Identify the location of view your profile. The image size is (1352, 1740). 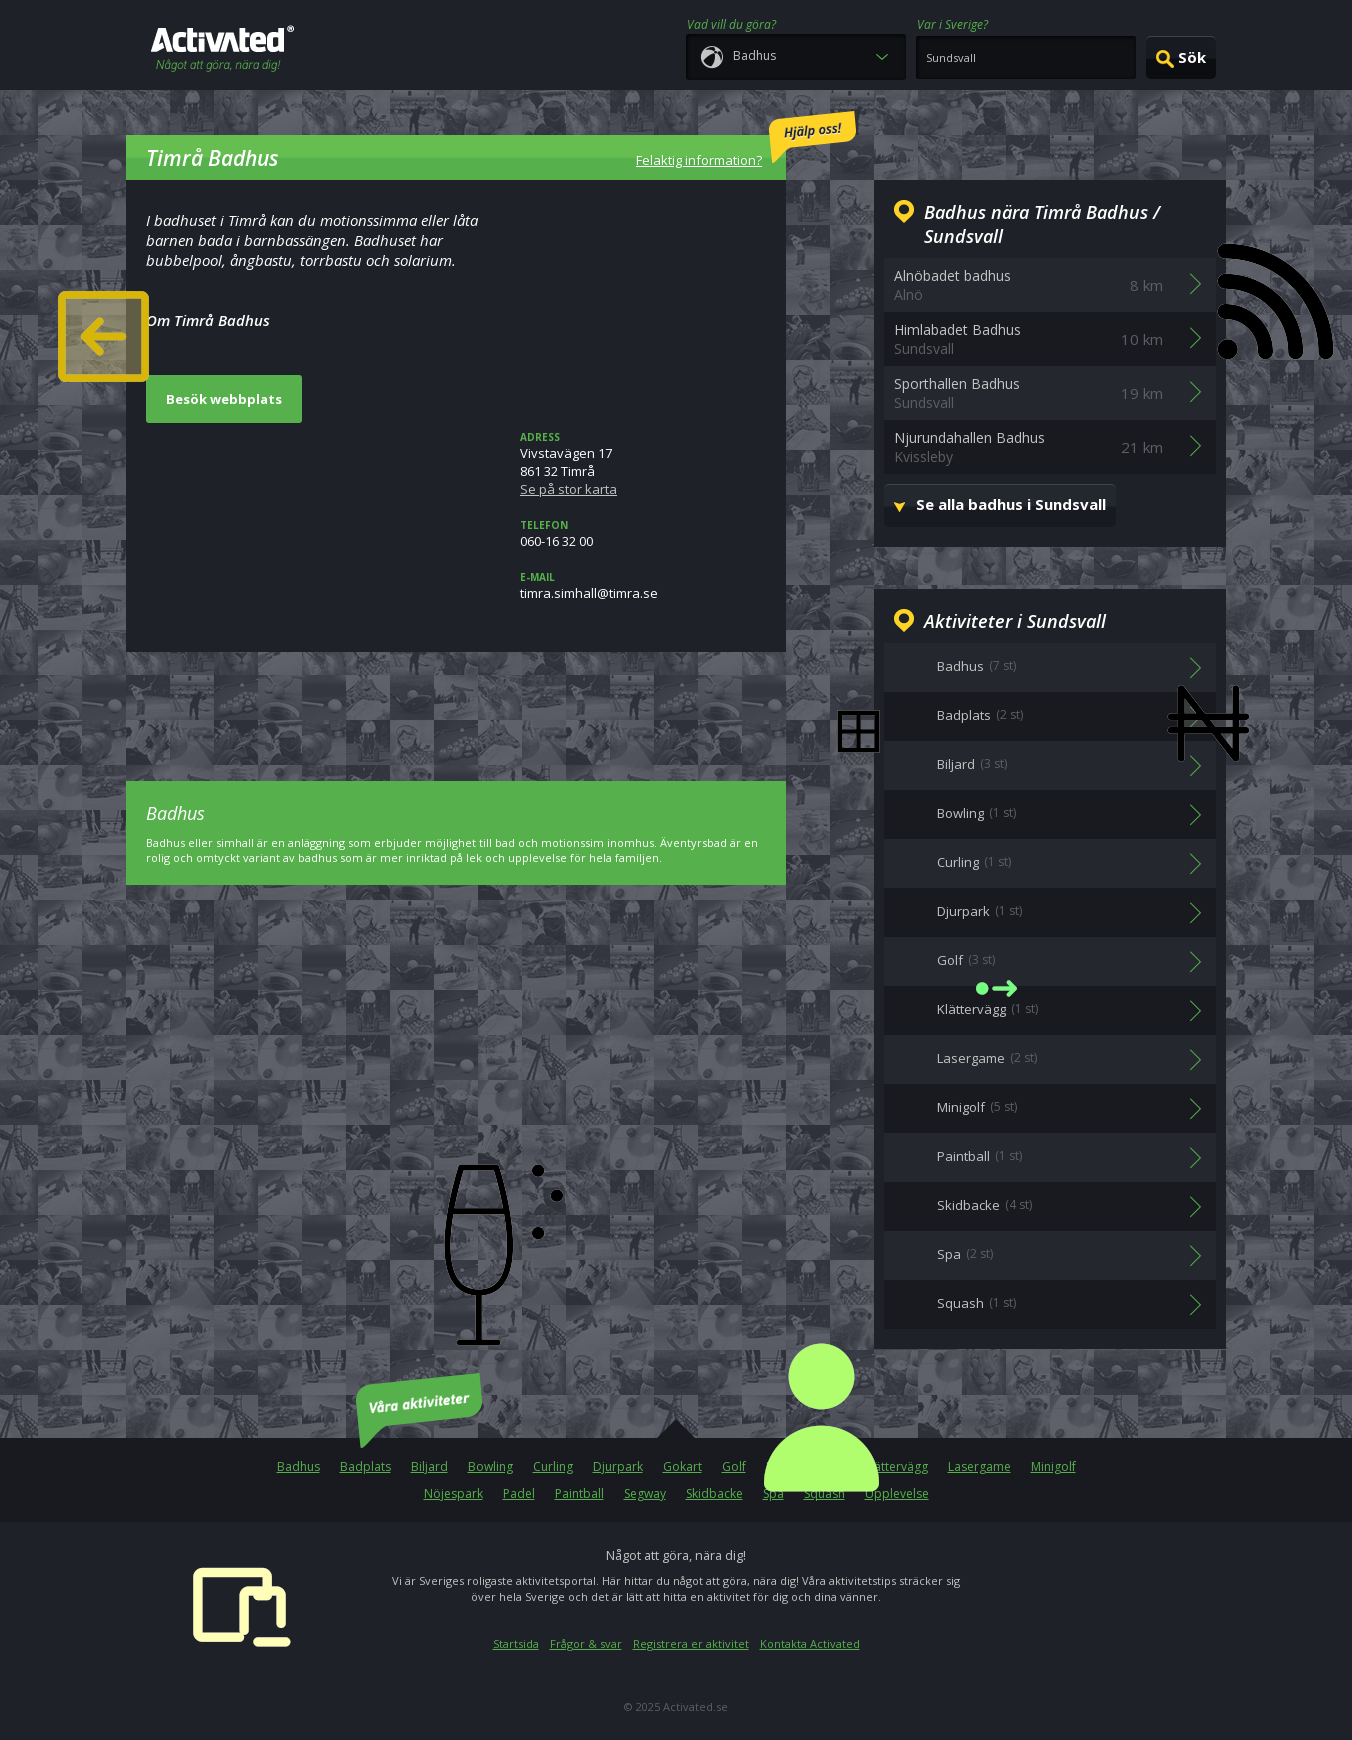
(821, 1417).